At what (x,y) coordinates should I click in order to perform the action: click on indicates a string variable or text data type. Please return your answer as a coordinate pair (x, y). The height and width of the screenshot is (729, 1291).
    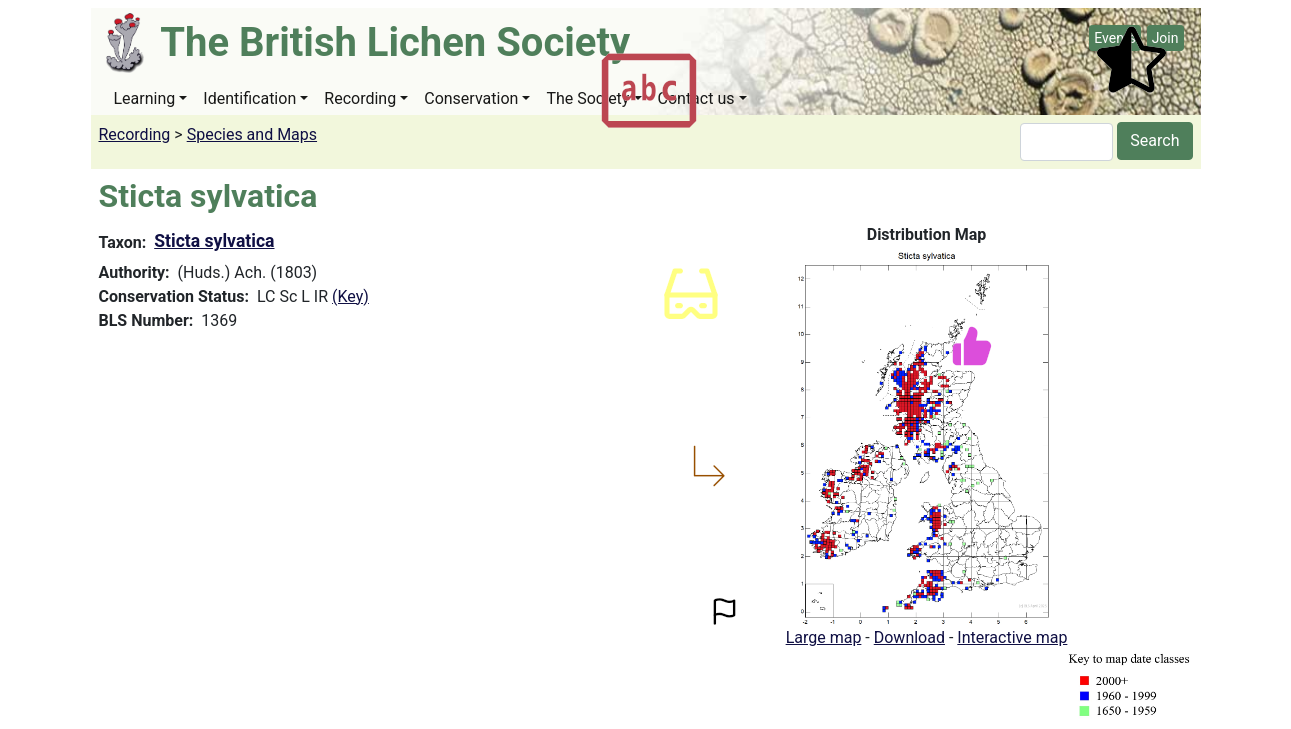
    Looking at the image, I should click on (649, 94).